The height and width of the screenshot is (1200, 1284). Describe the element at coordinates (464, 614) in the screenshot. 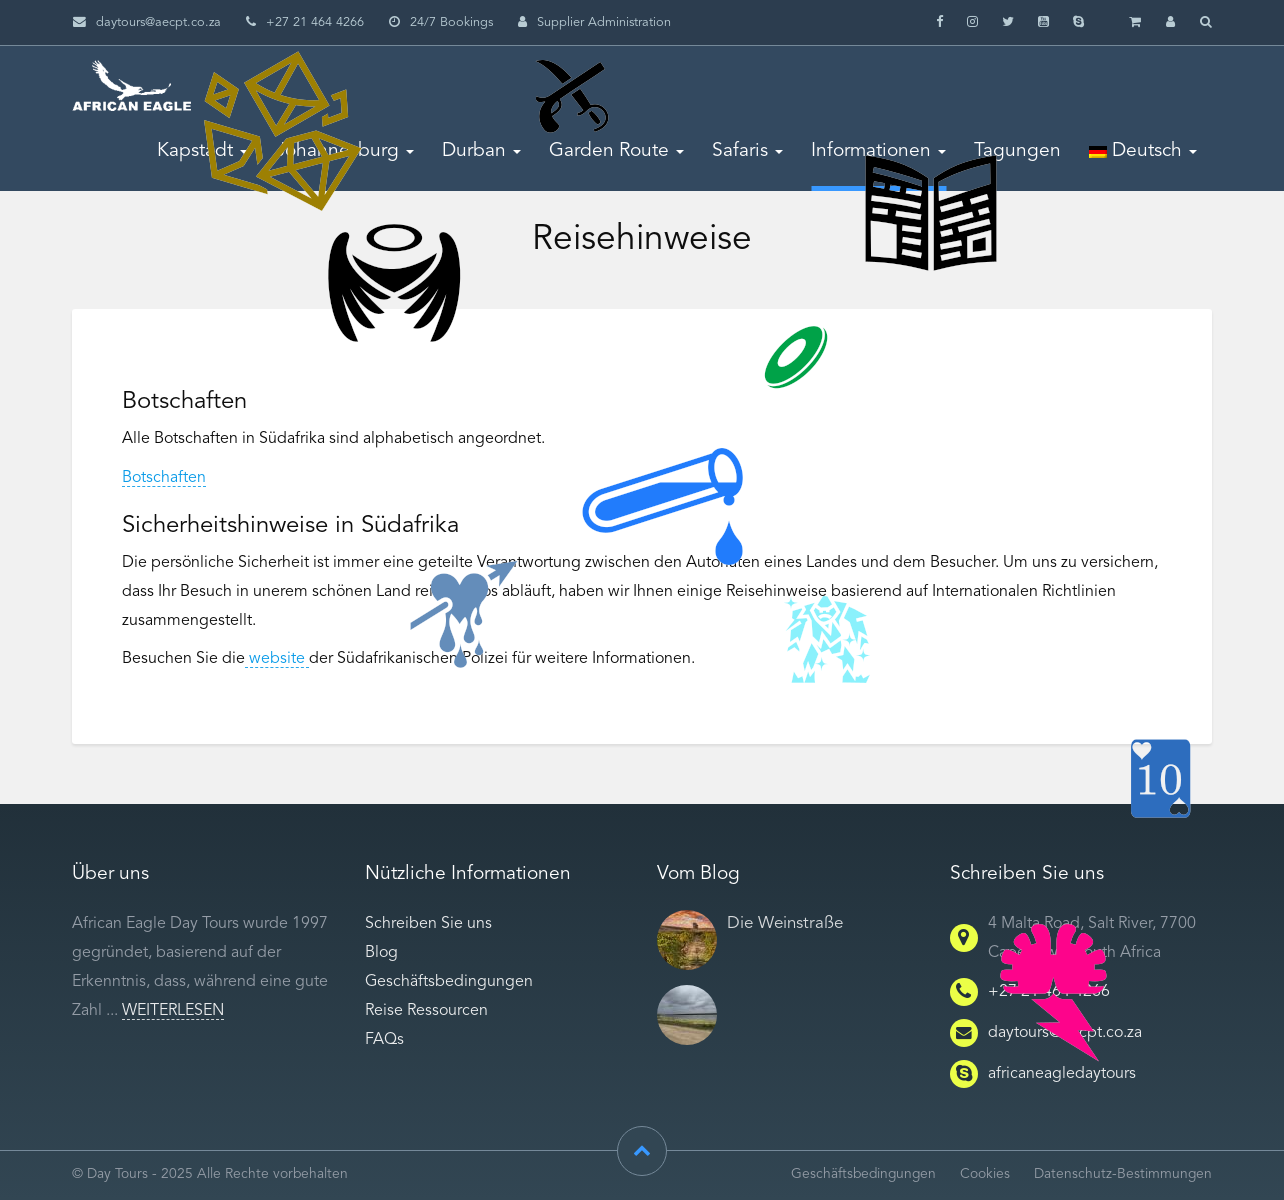

I see `indicates heartbreak or emotional damage status` at that location.